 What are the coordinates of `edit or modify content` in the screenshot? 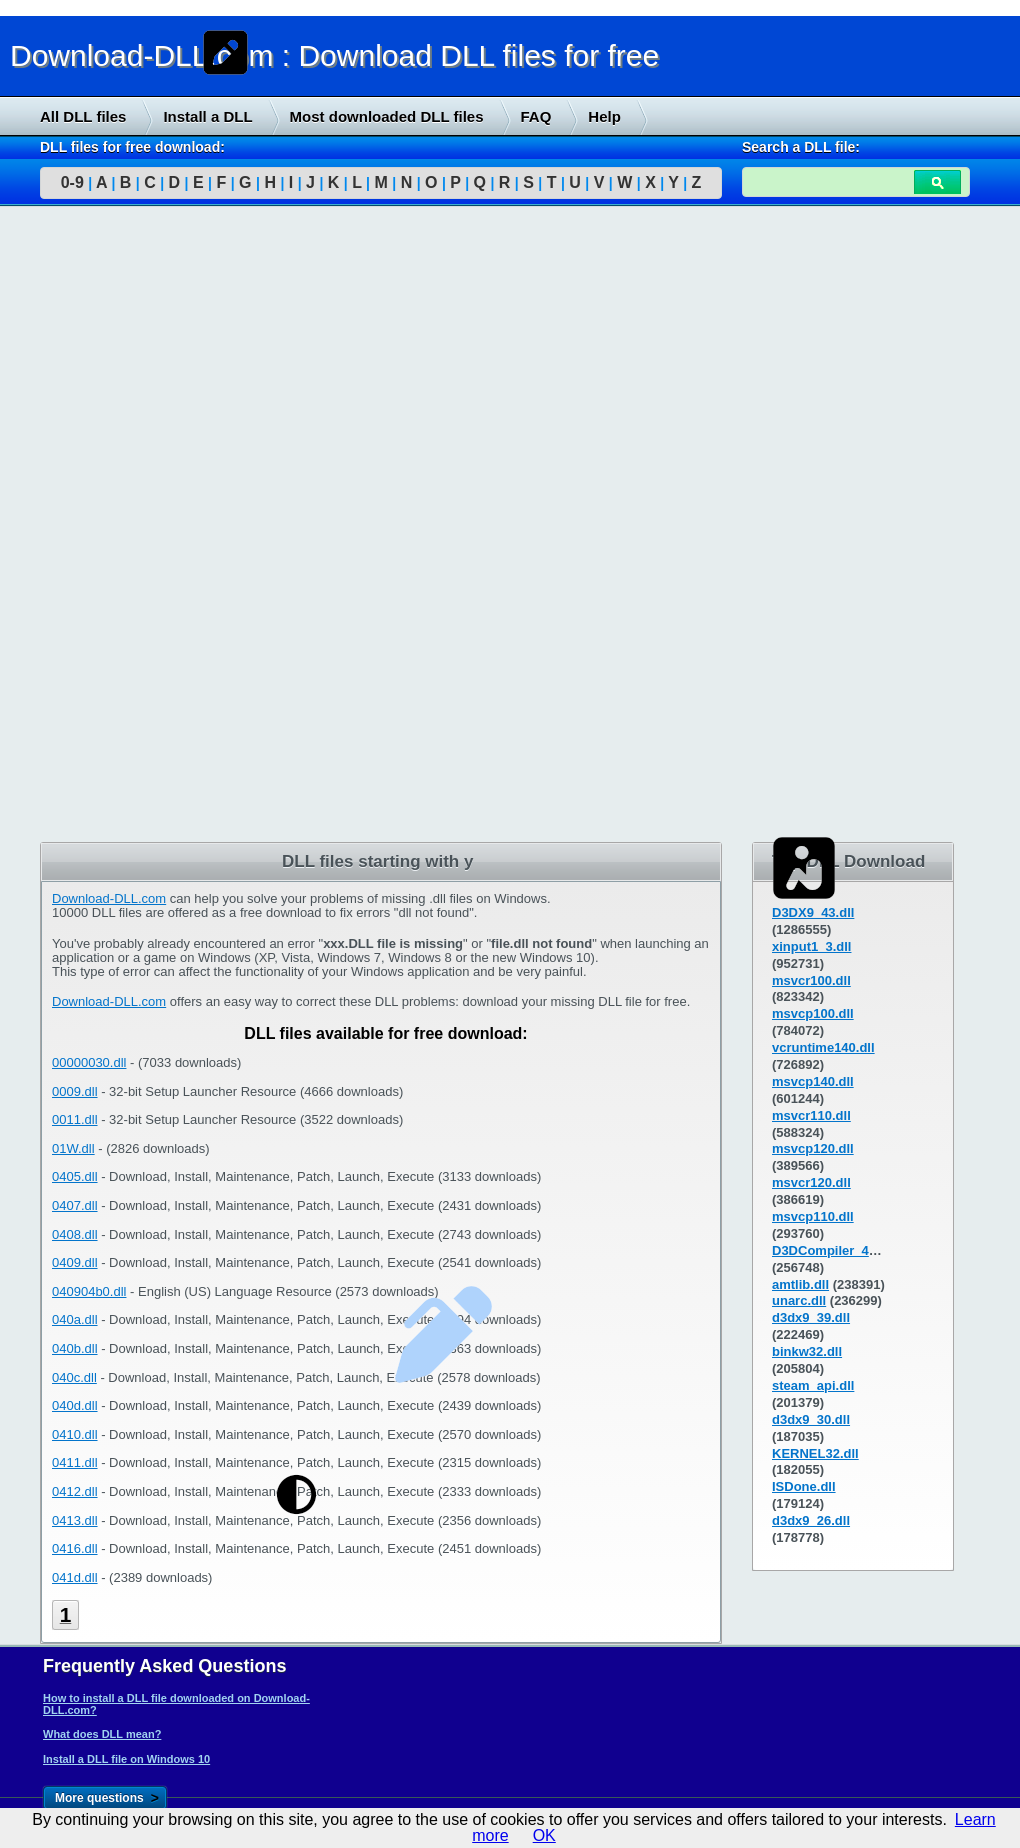 It's located at (443, 1334).